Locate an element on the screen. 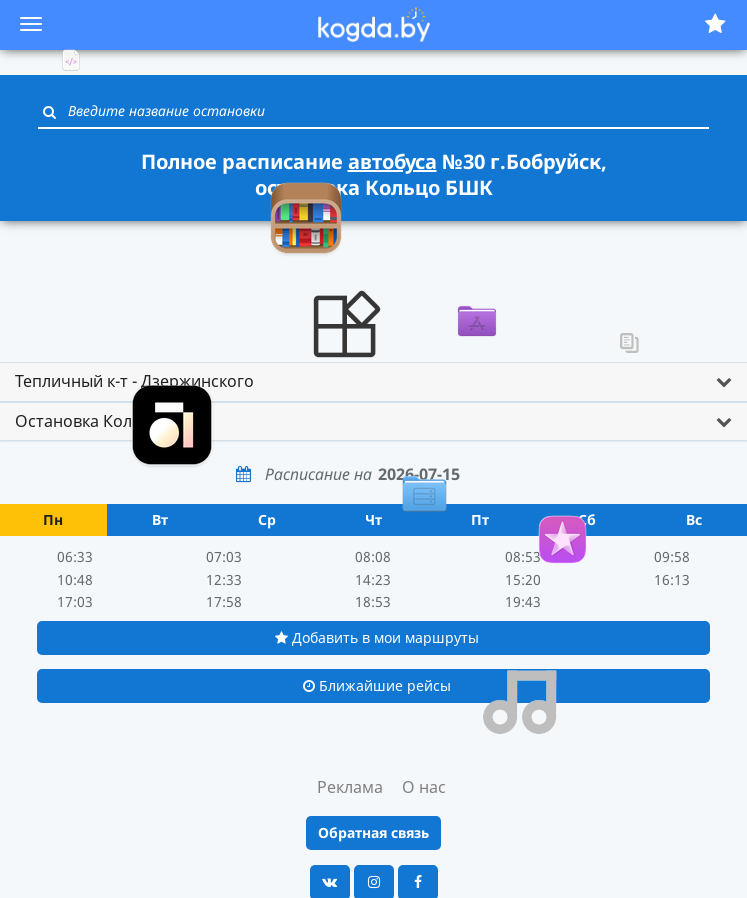  install new software or application is located at coordinates (347, 324).